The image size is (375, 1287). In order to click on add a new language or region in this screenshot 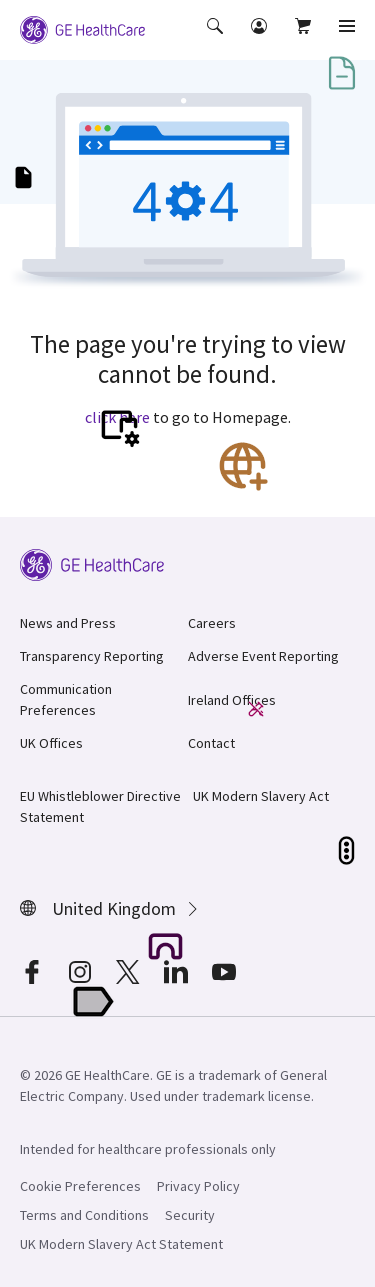, I will do `click(242, 465)`.